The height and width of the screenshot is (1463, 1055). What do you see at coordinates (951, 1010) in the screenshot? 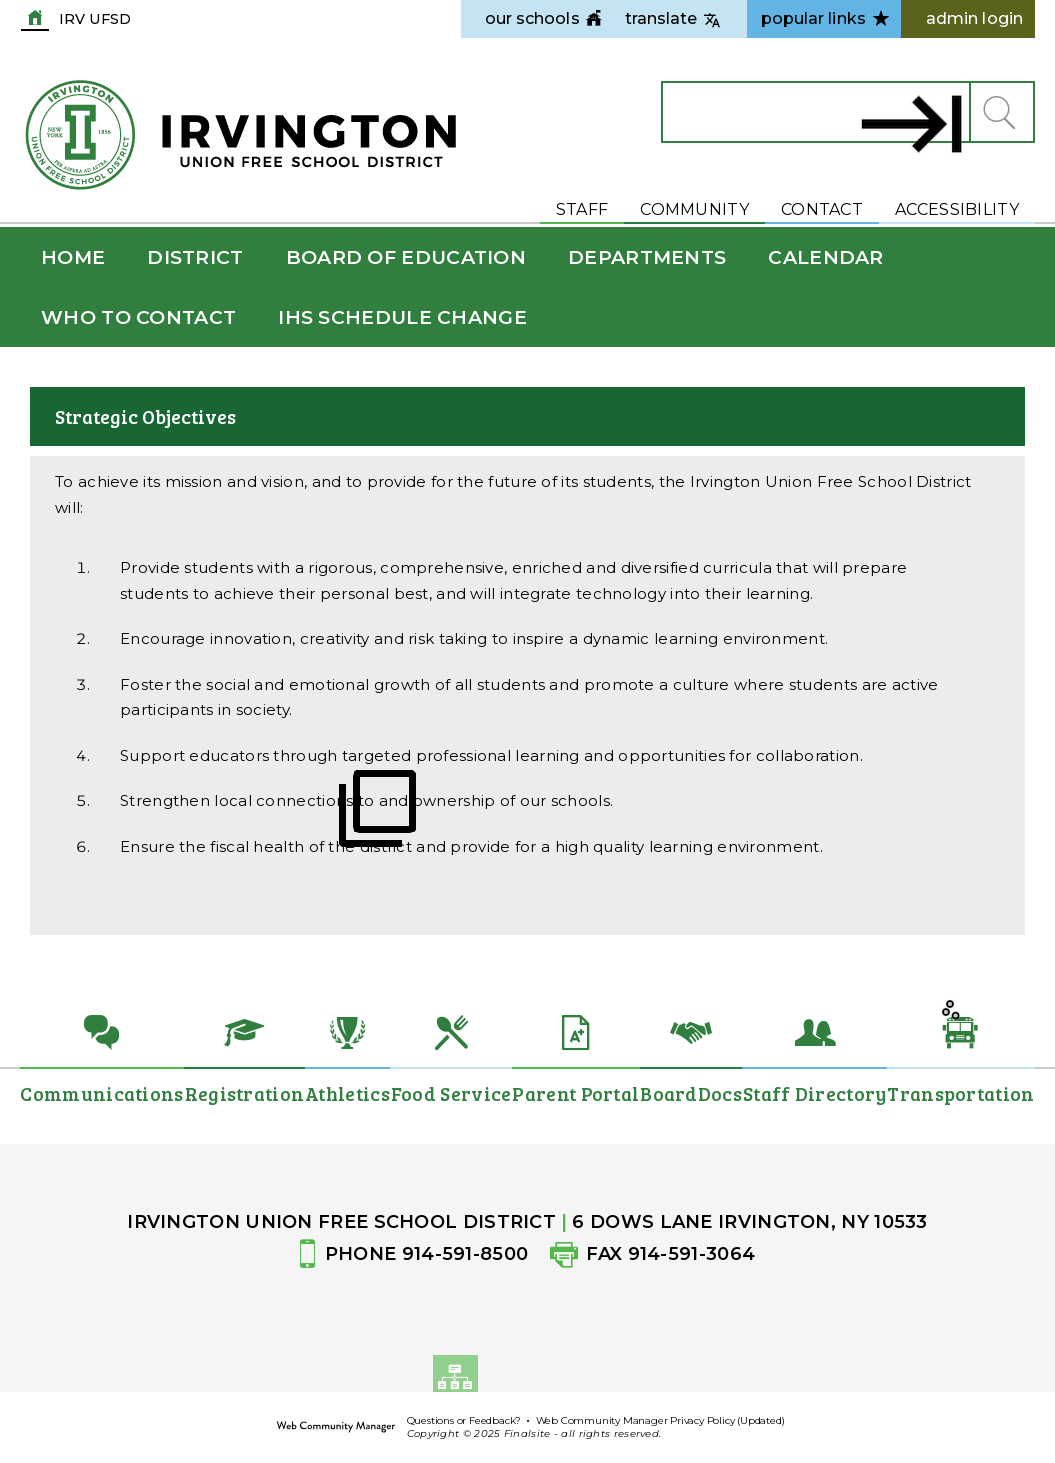
I see `view data as a scatter plot` at bounding box center [951, 1010].